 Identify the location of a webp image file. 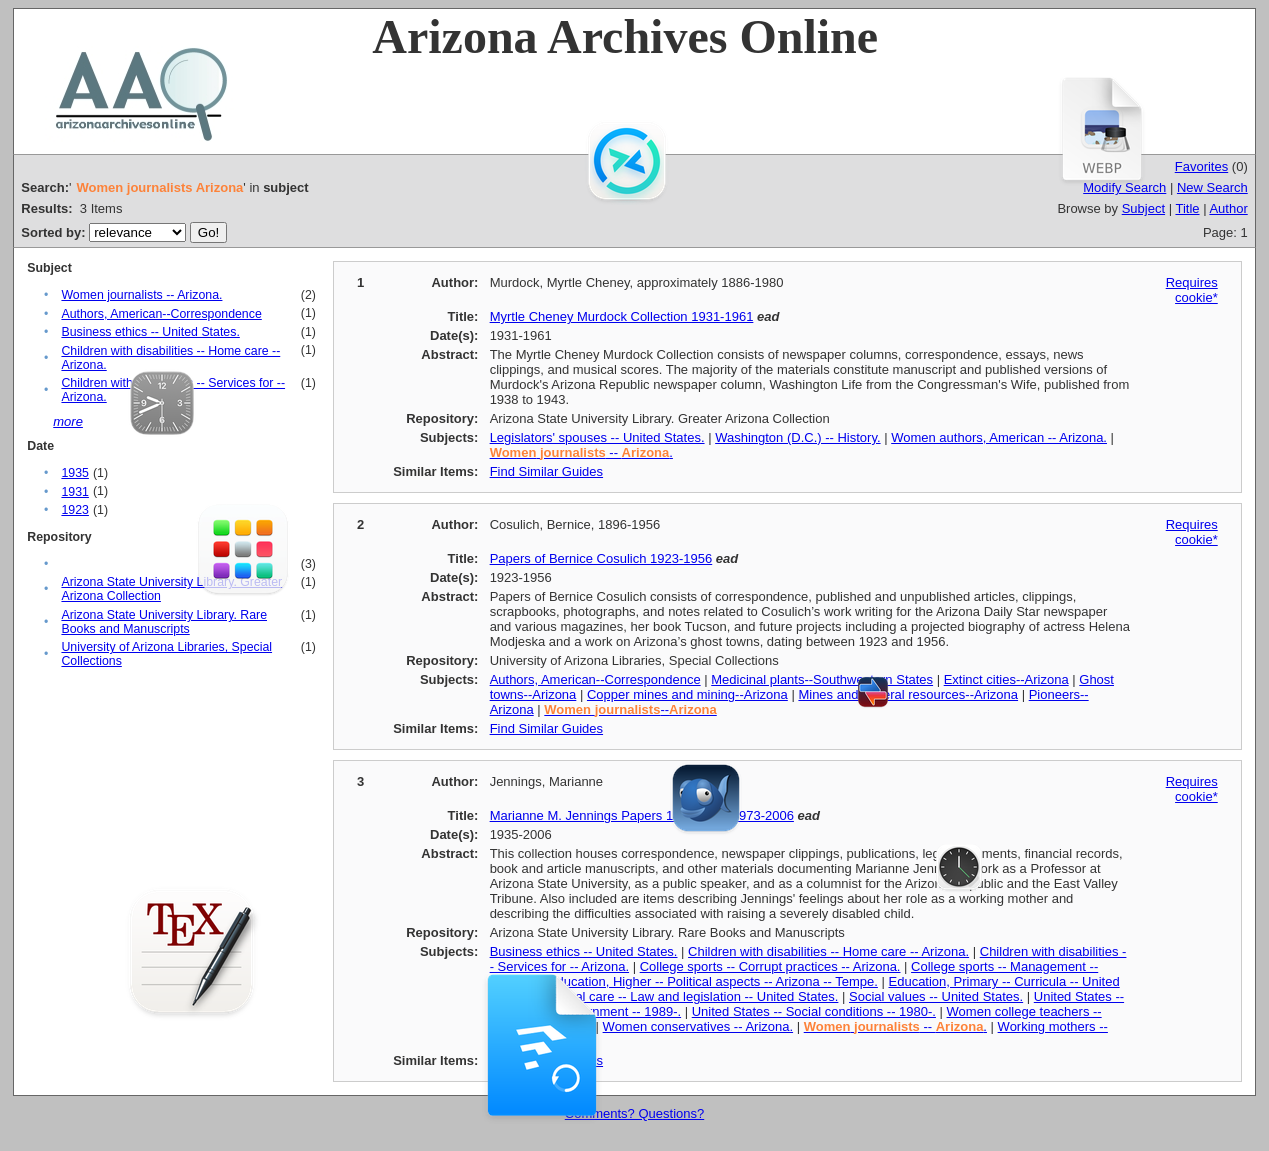
(1102, 131).